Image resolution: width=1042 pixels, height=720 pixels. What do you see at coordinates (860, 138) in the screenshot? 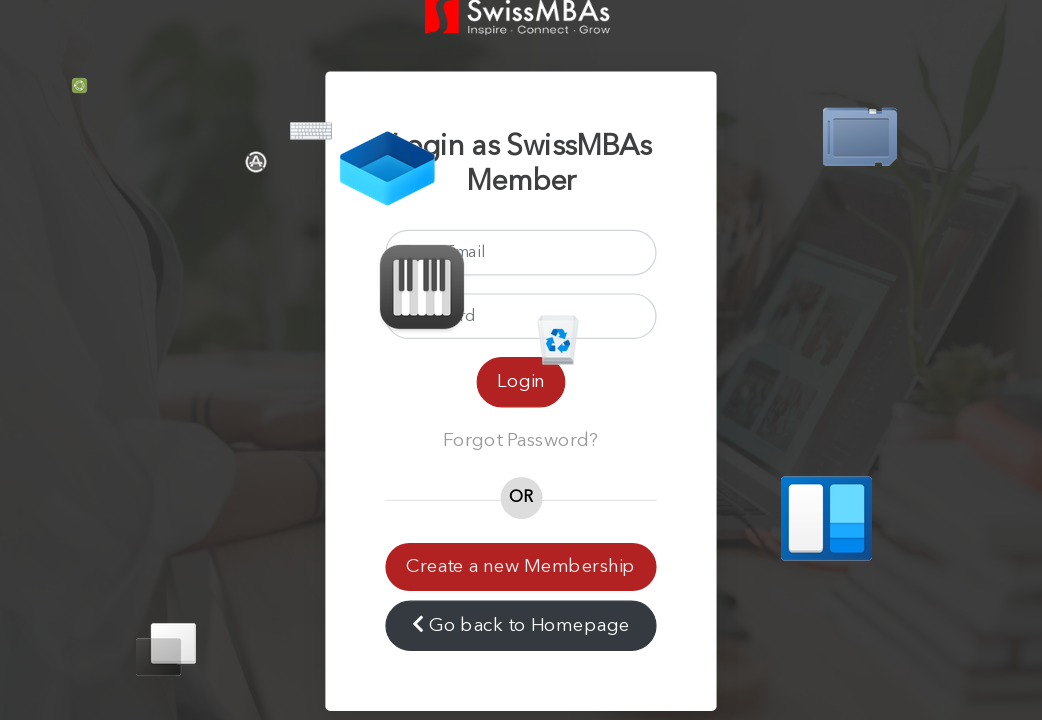
I see `save the current file or document` at bounding box center [860, 138].